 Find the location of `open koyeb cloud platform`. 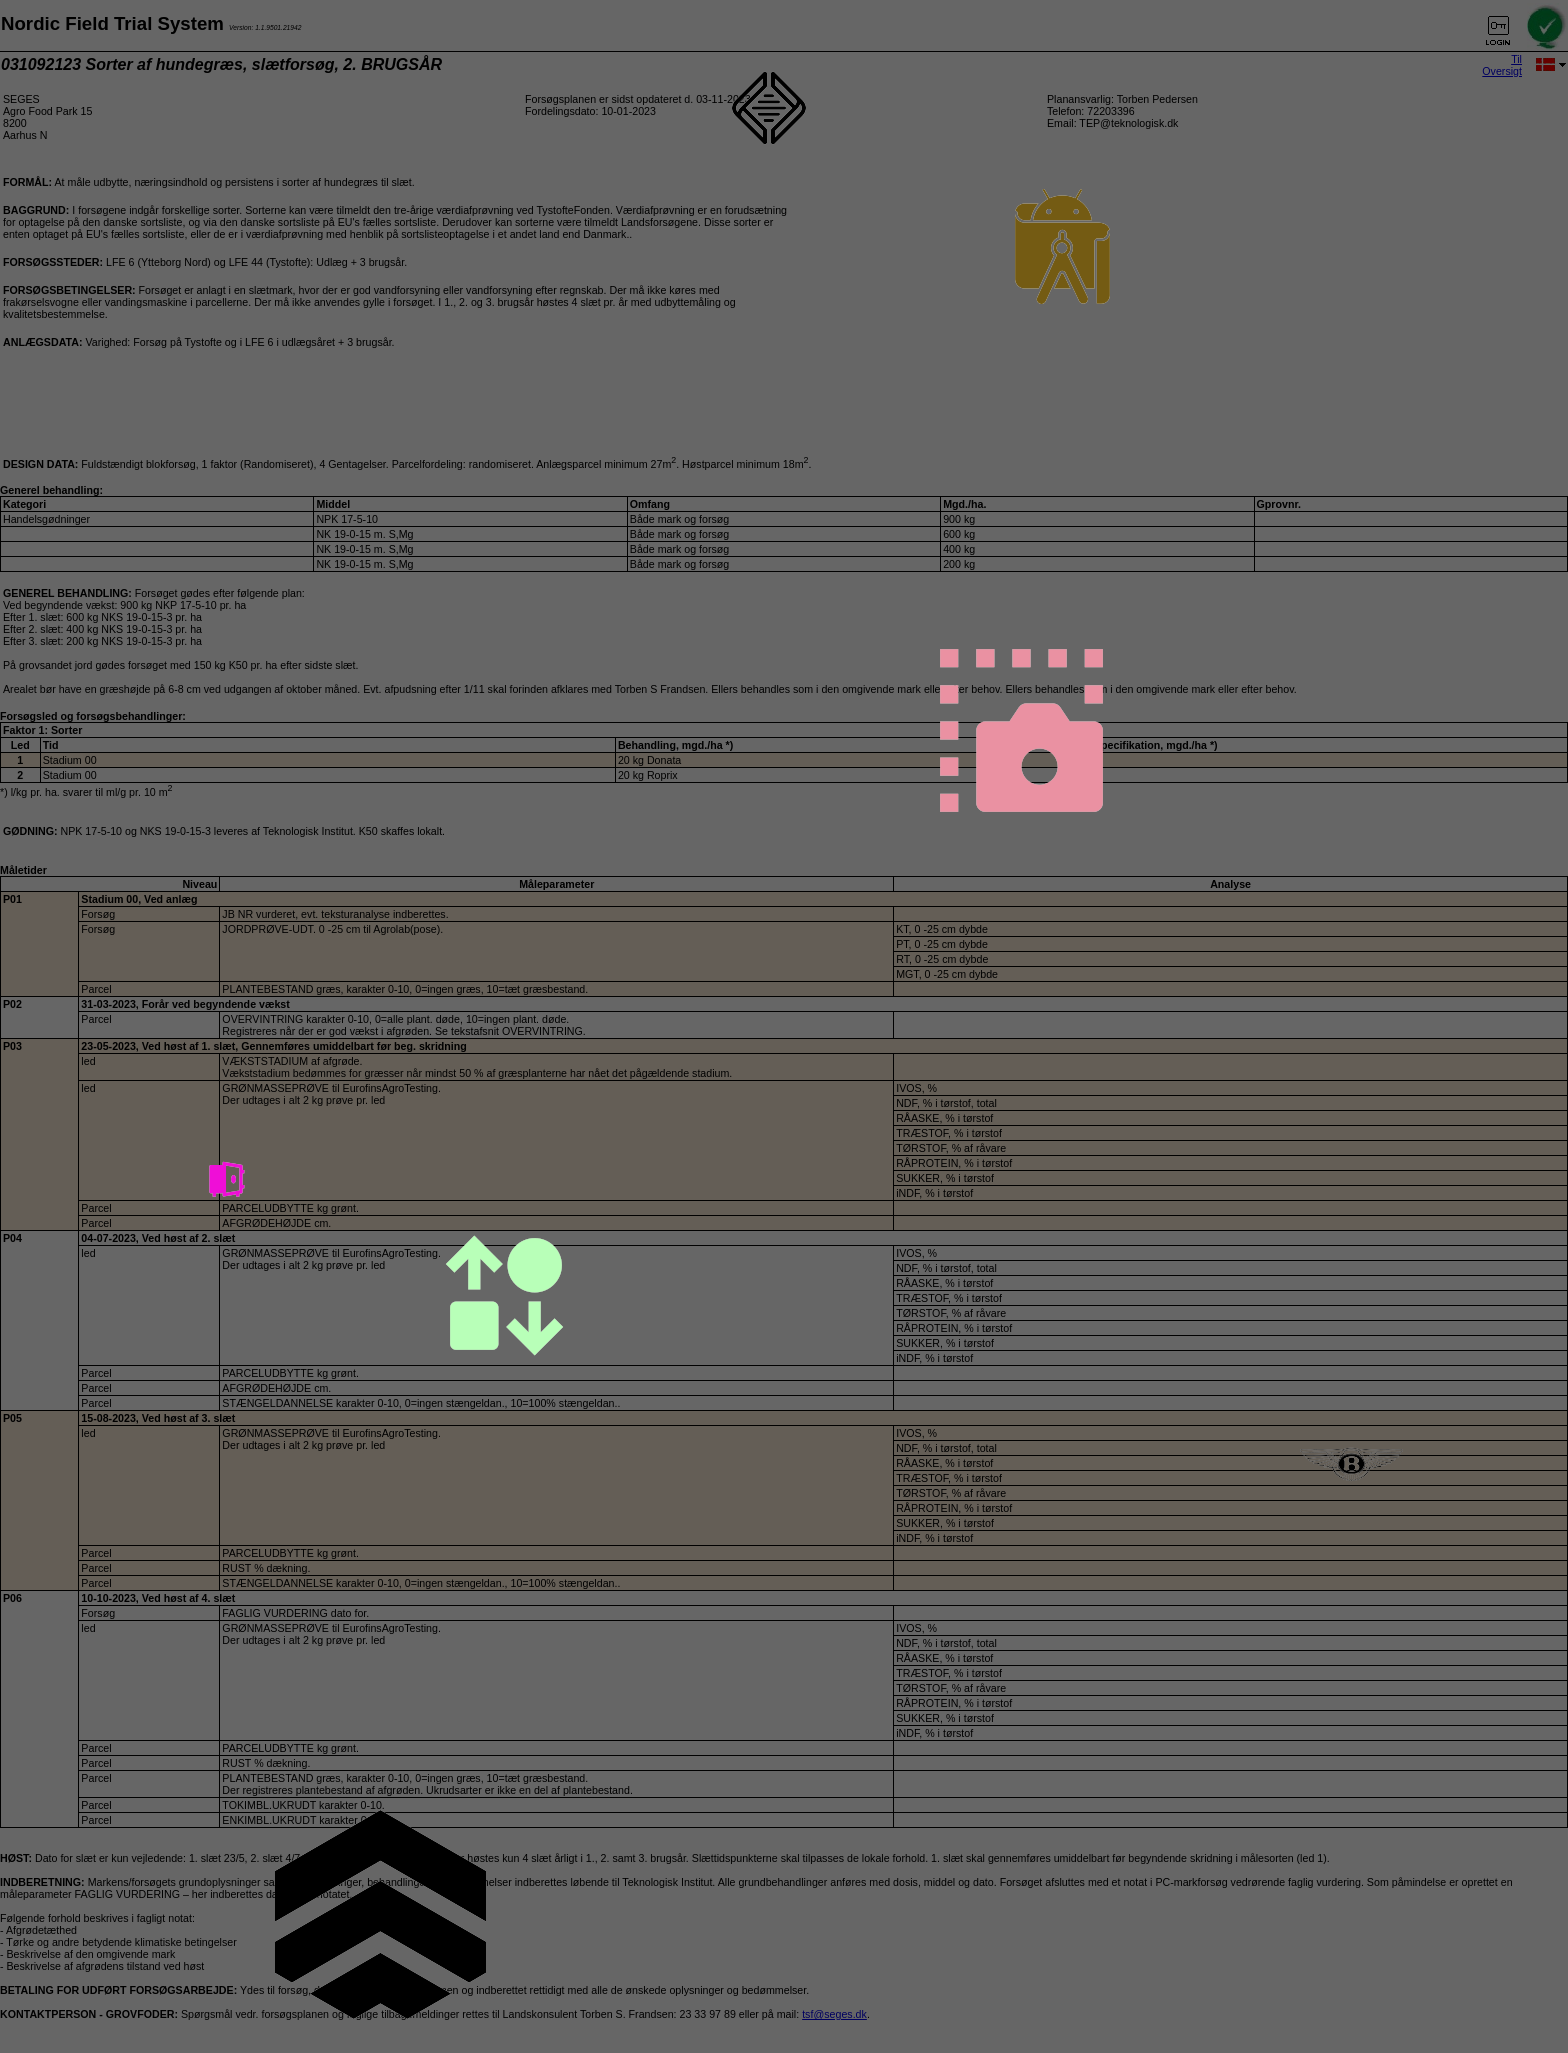

open koyeb cloud platform is located at coordinates (380, 1914).